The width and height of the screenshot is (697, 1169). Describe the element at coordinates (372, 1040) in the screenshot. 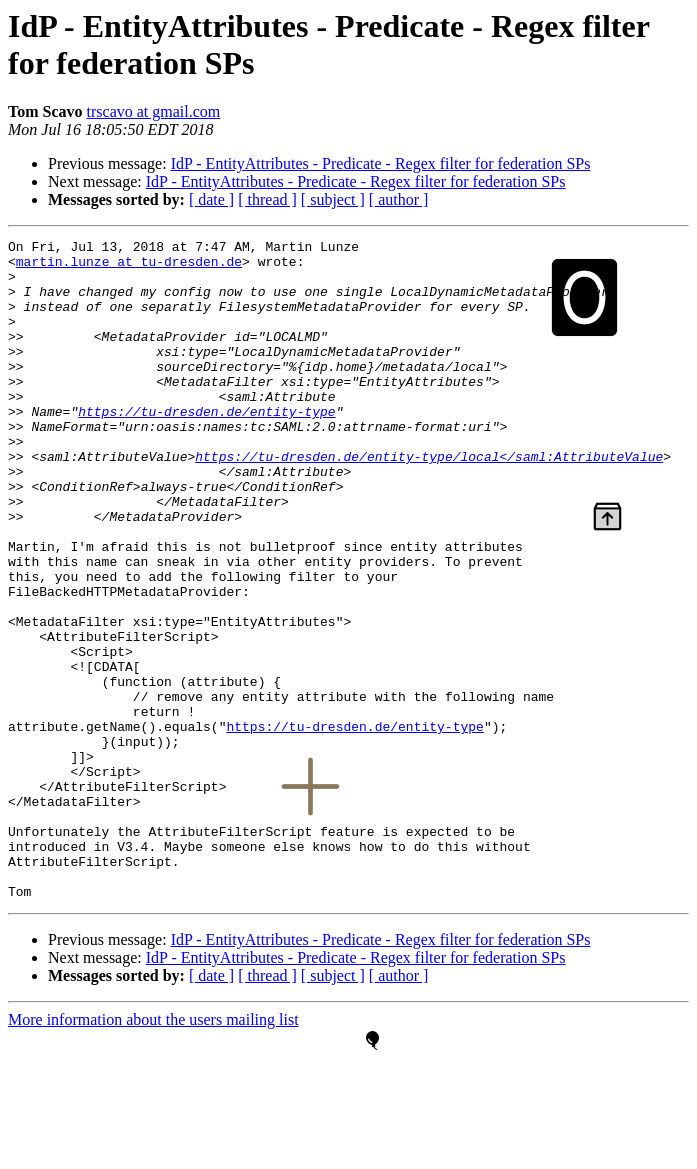

I see `indicates a celebration or birthday event` at that location.